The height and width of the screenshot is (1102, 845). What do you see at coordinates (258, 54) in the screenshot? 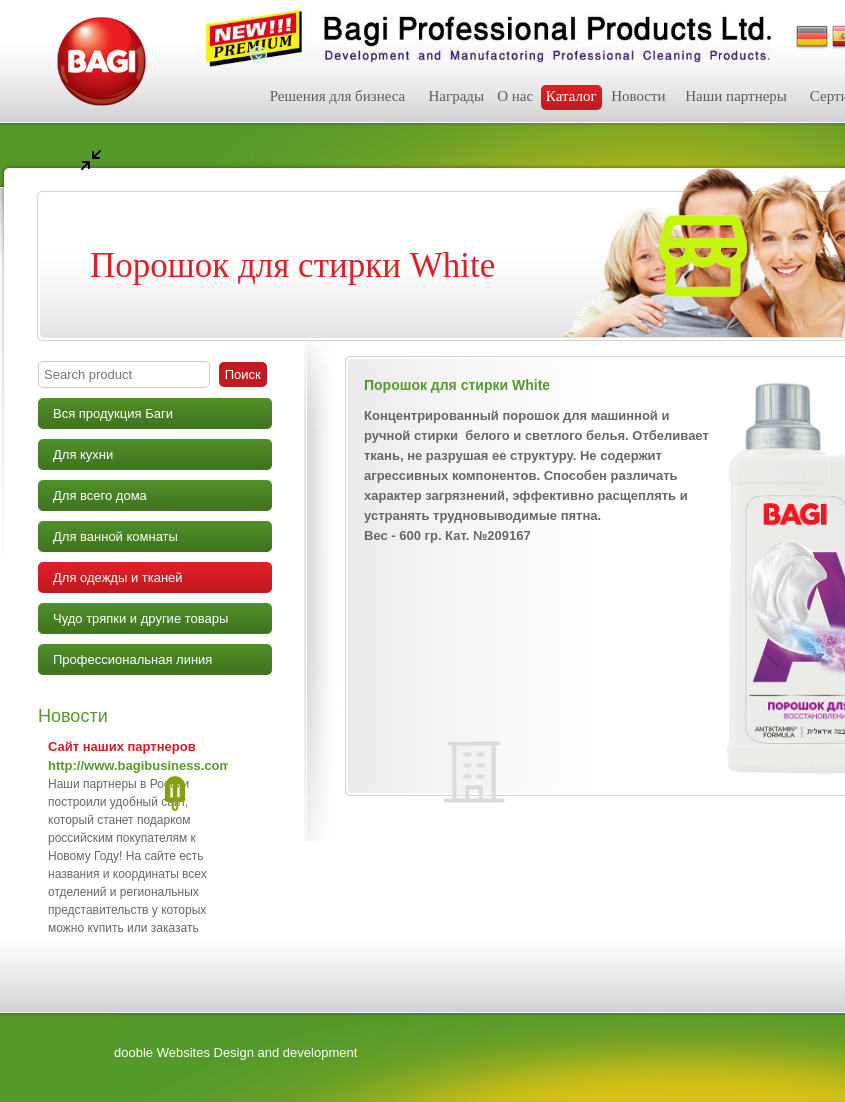
I see `expand to show more content below` at bounding box center [258, 54].